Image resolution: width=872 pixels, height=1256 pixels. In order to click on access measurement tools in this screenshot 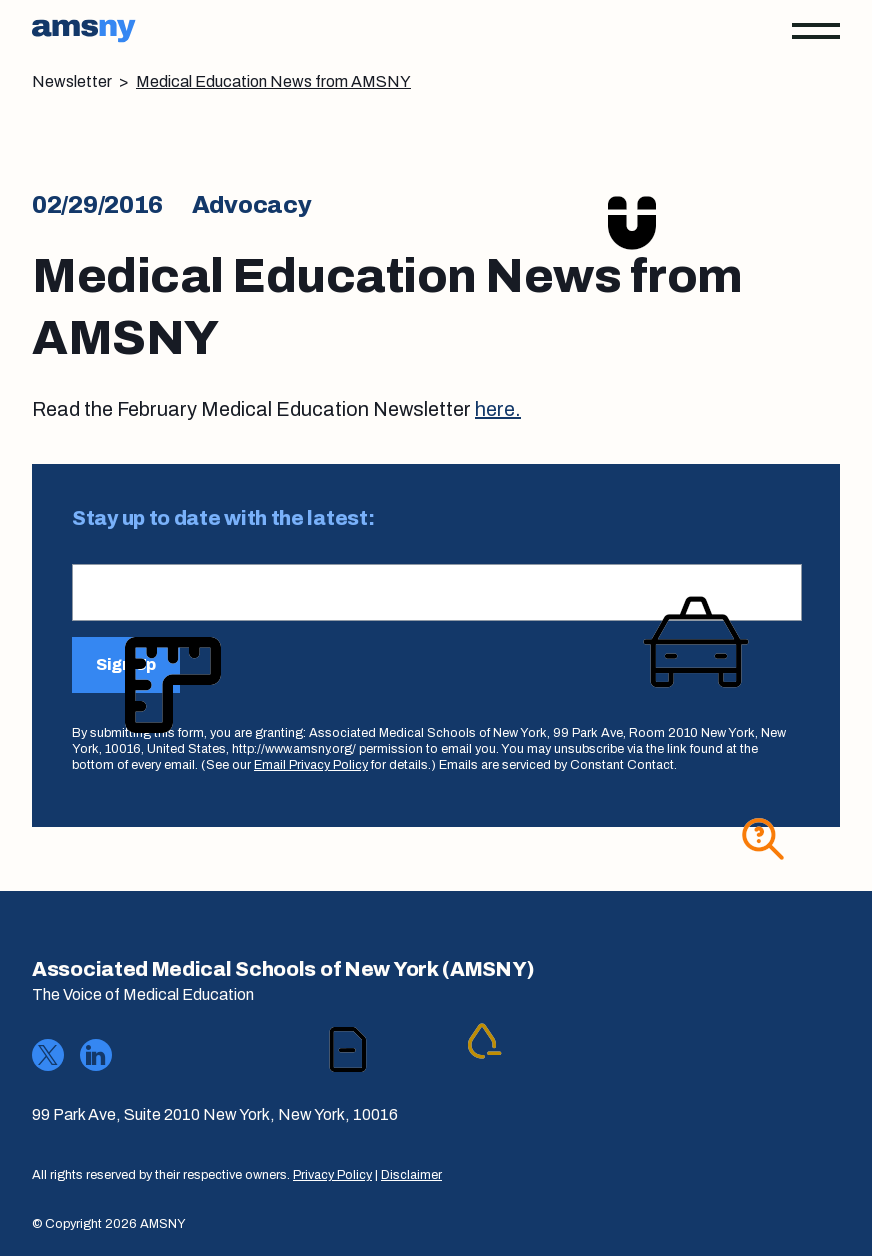, I will do `click(173, 685)`.